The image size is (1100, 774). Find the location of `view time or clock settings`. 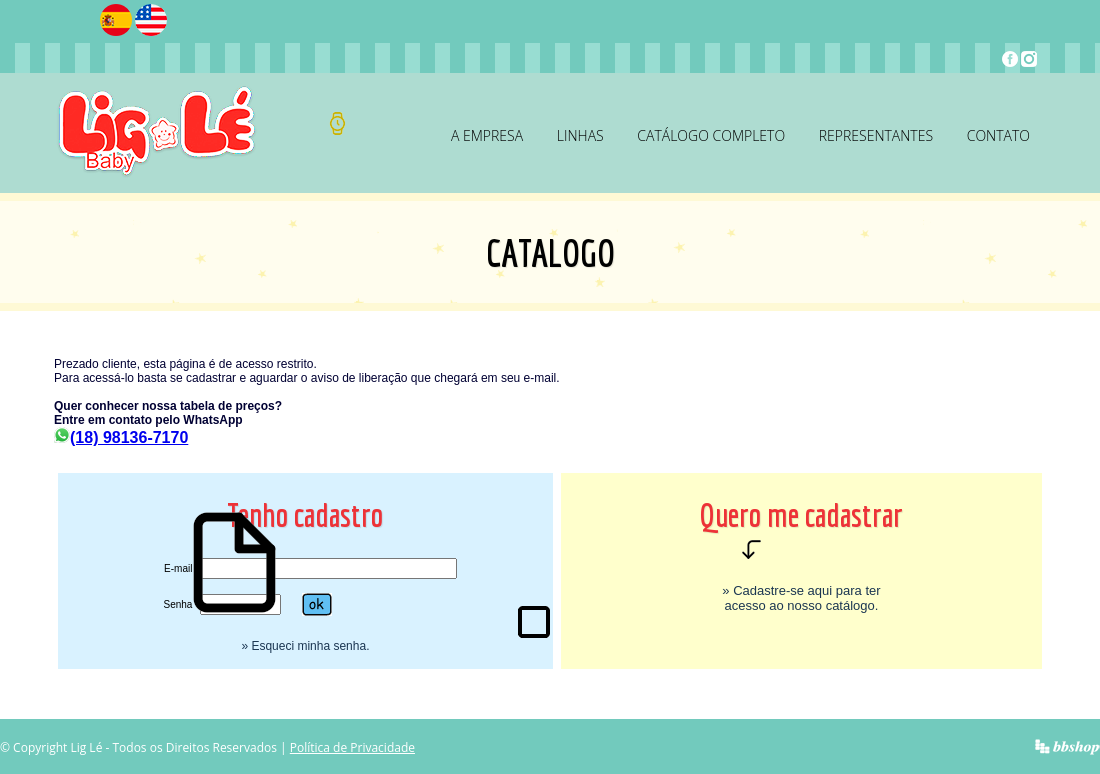

view time or clock settings is located at coordinates (337, 123).